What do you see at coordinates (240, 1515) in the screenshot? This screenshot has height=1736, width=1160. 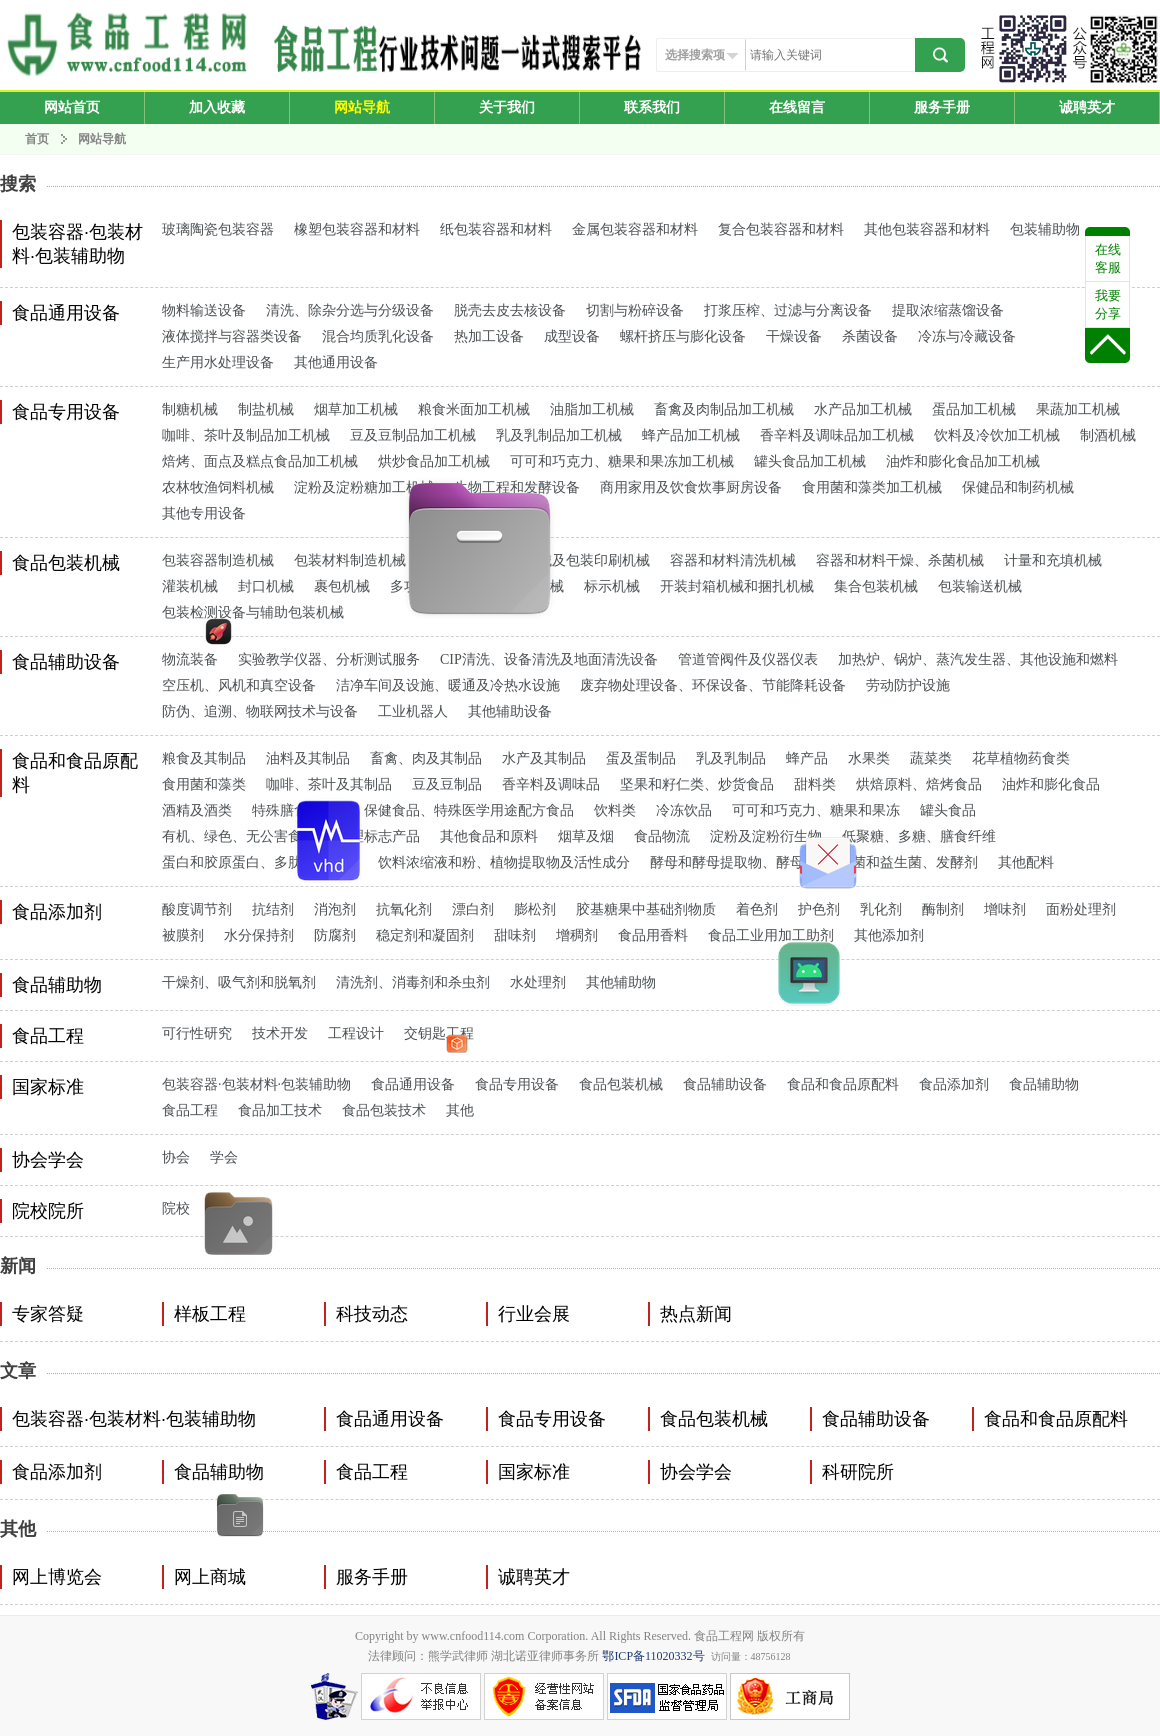 I see `open documents folder` at bounding box center [240, 1515].